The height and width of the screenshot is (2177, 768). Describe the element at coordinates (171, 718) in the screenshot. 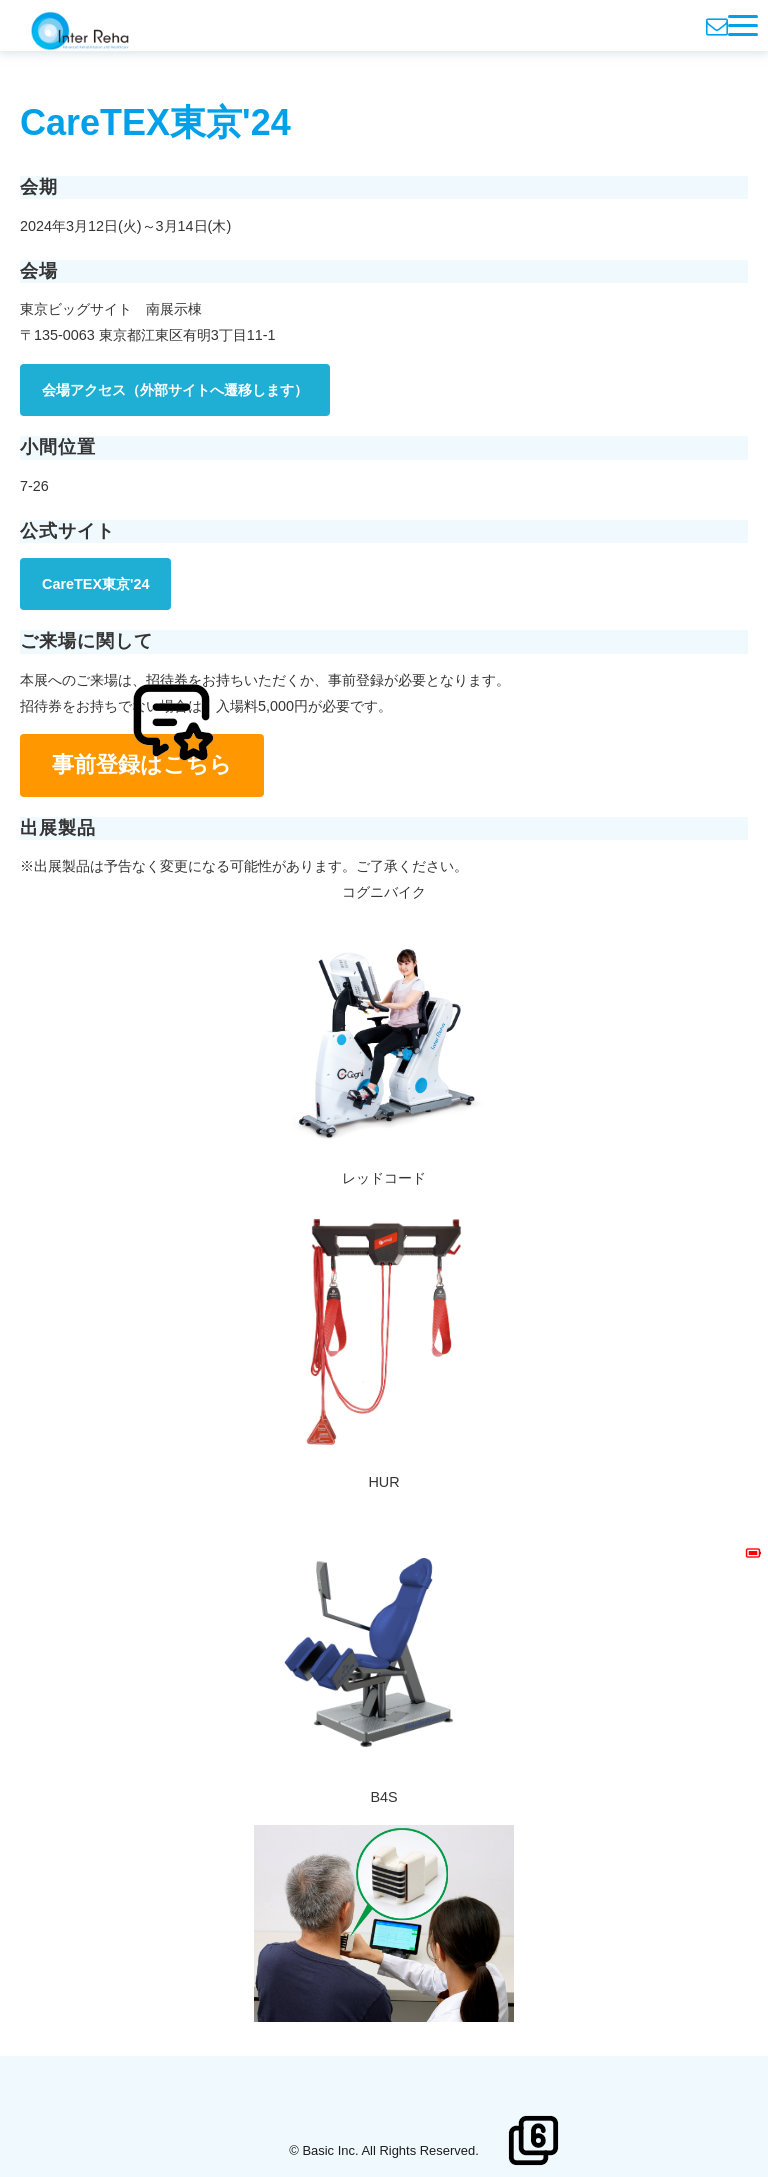

I see `view starred messages` at that location.